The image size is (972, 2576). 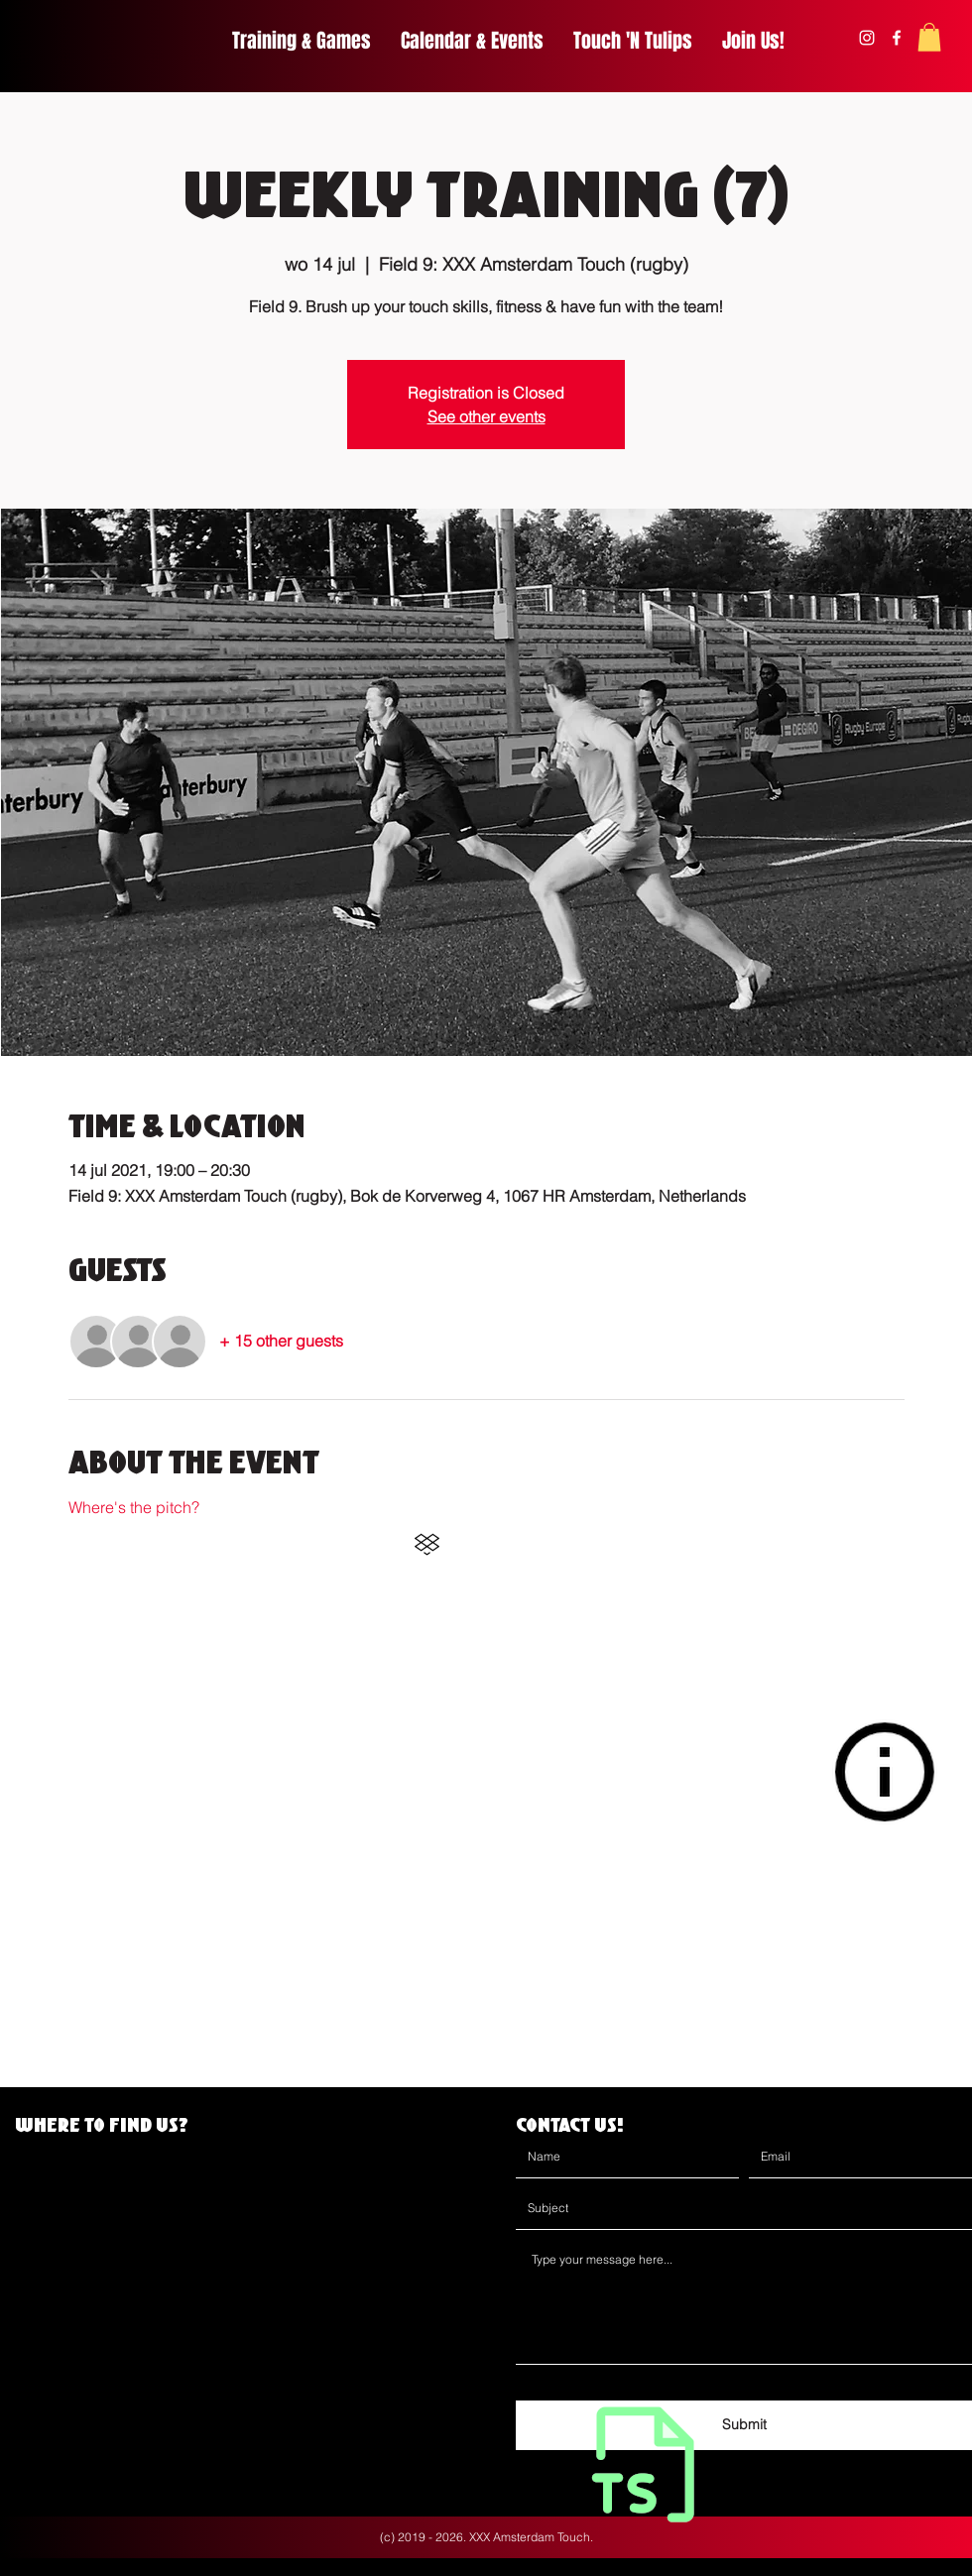 What do you see at coordinates (426, 1543) in the screenshot?
I see `open dropbox cloud storage` at bounding box center [426, 1543].